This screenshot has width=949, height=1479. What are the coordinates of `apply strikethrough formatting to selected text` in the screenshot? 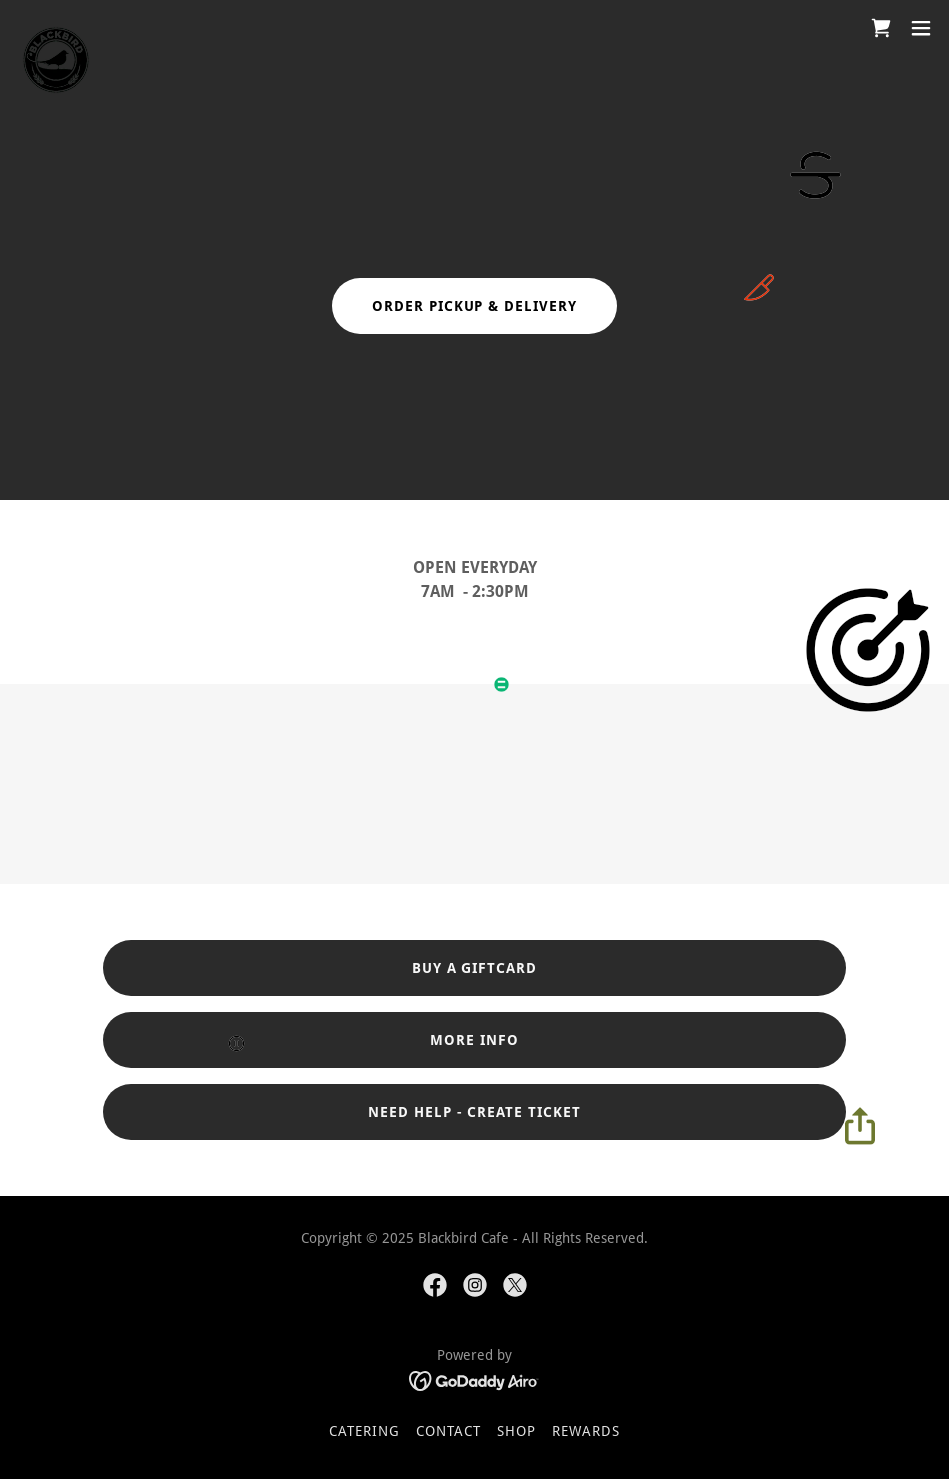 It's located at (815, 175).